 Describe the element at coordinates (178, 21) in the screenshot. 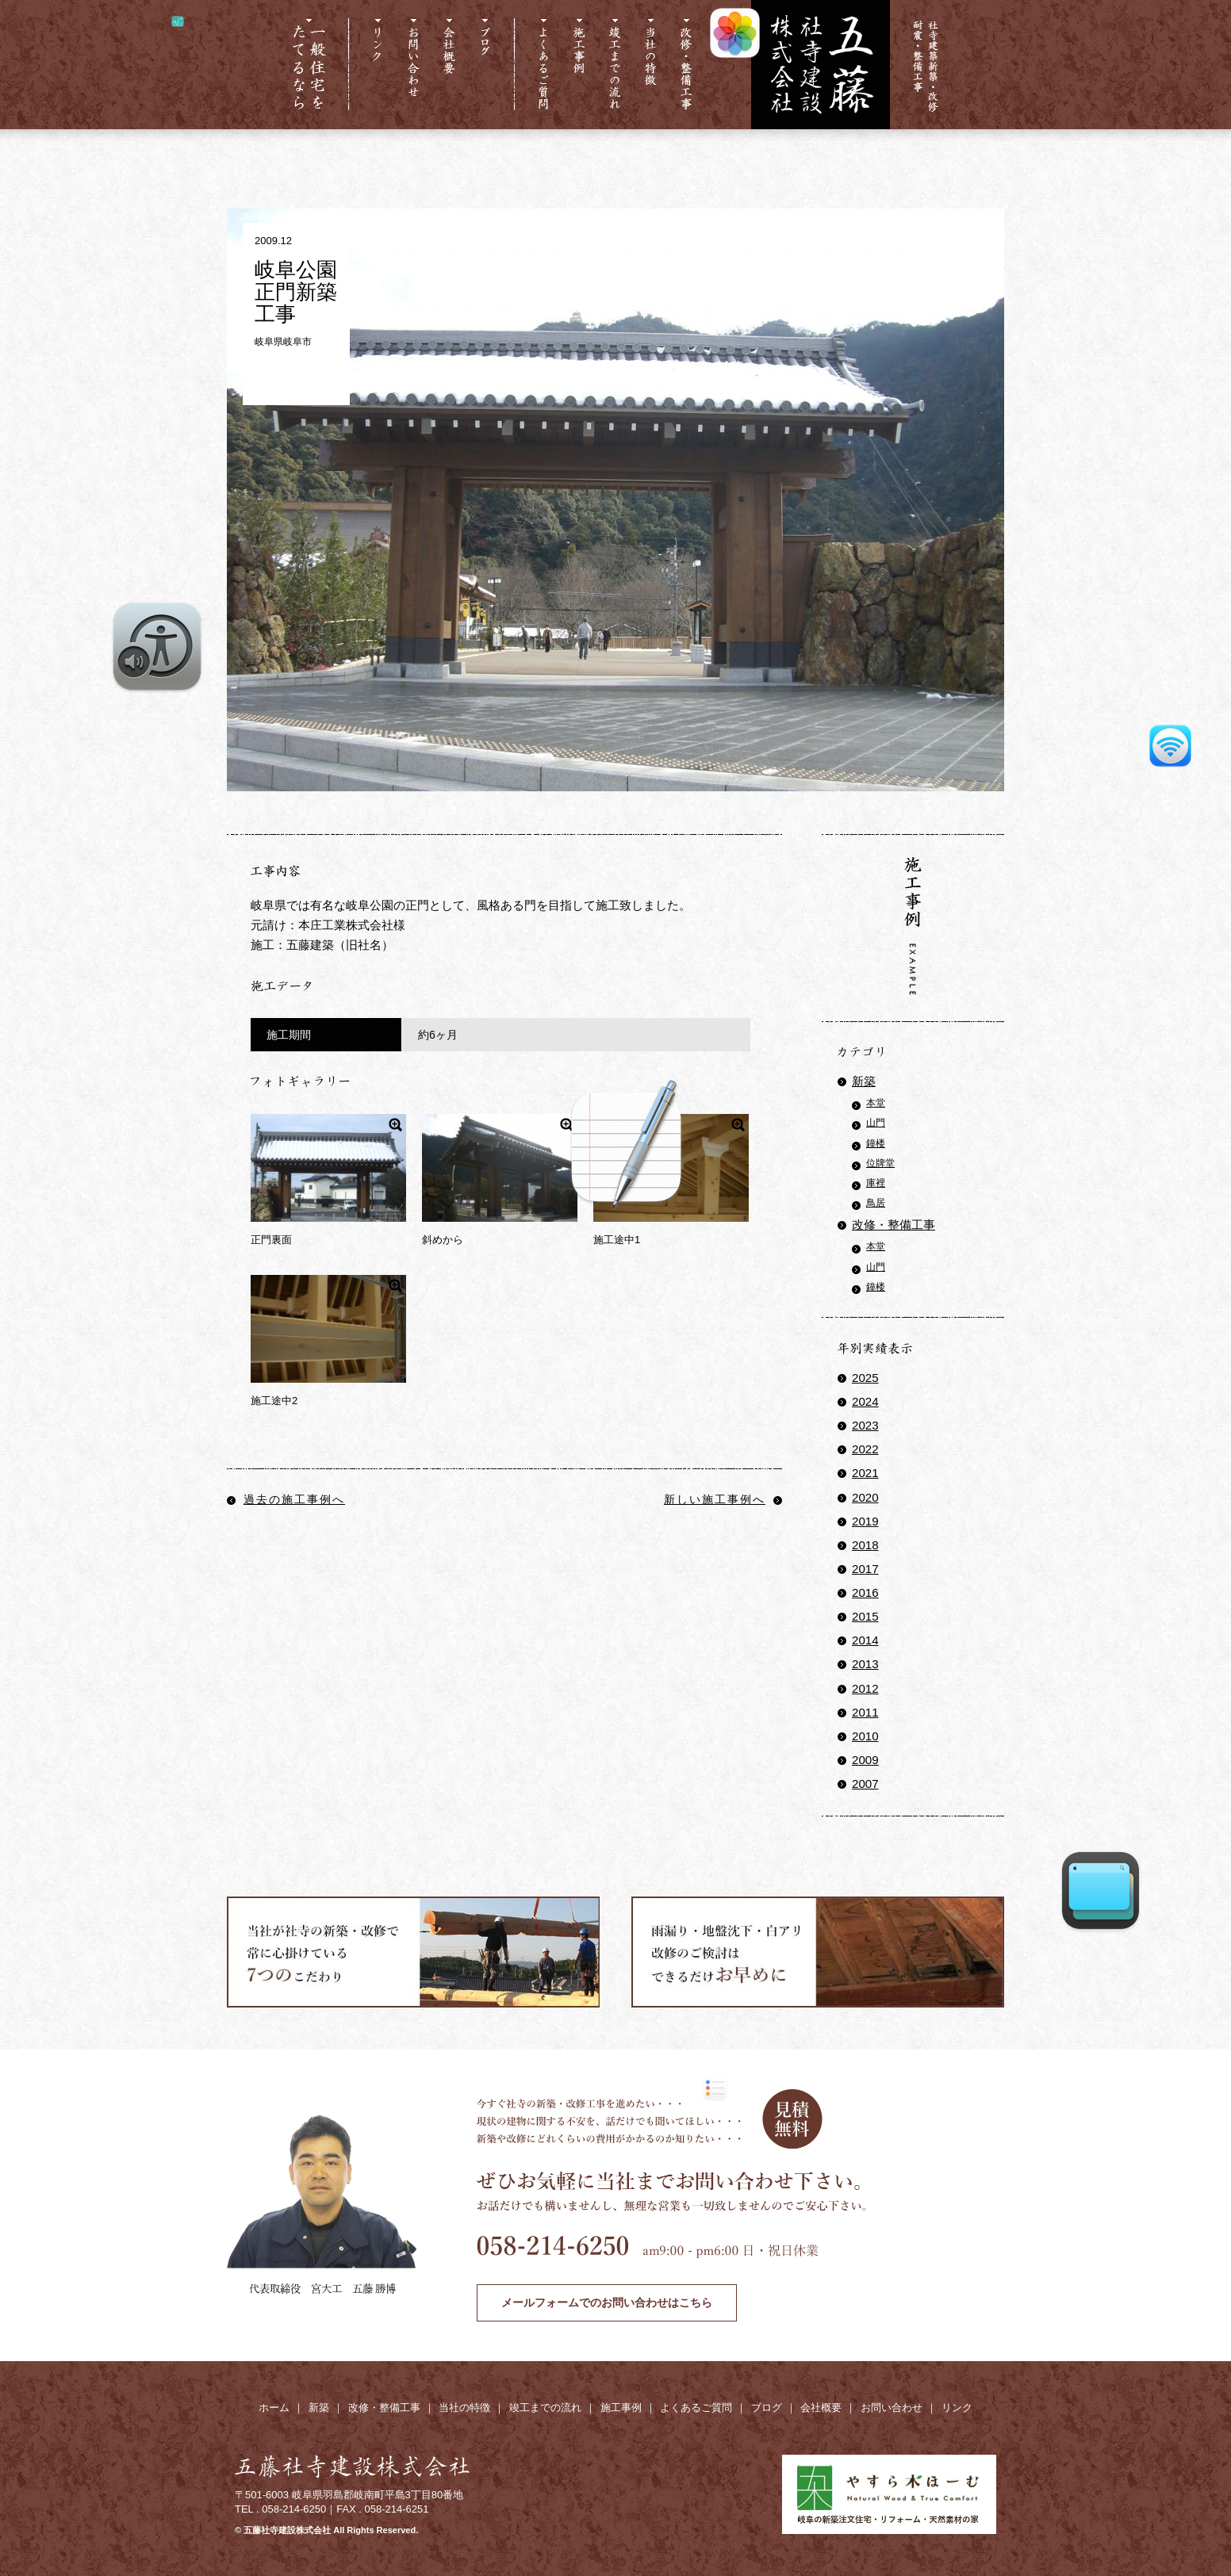

I see `open psensor temperature monitoring app` at that location.